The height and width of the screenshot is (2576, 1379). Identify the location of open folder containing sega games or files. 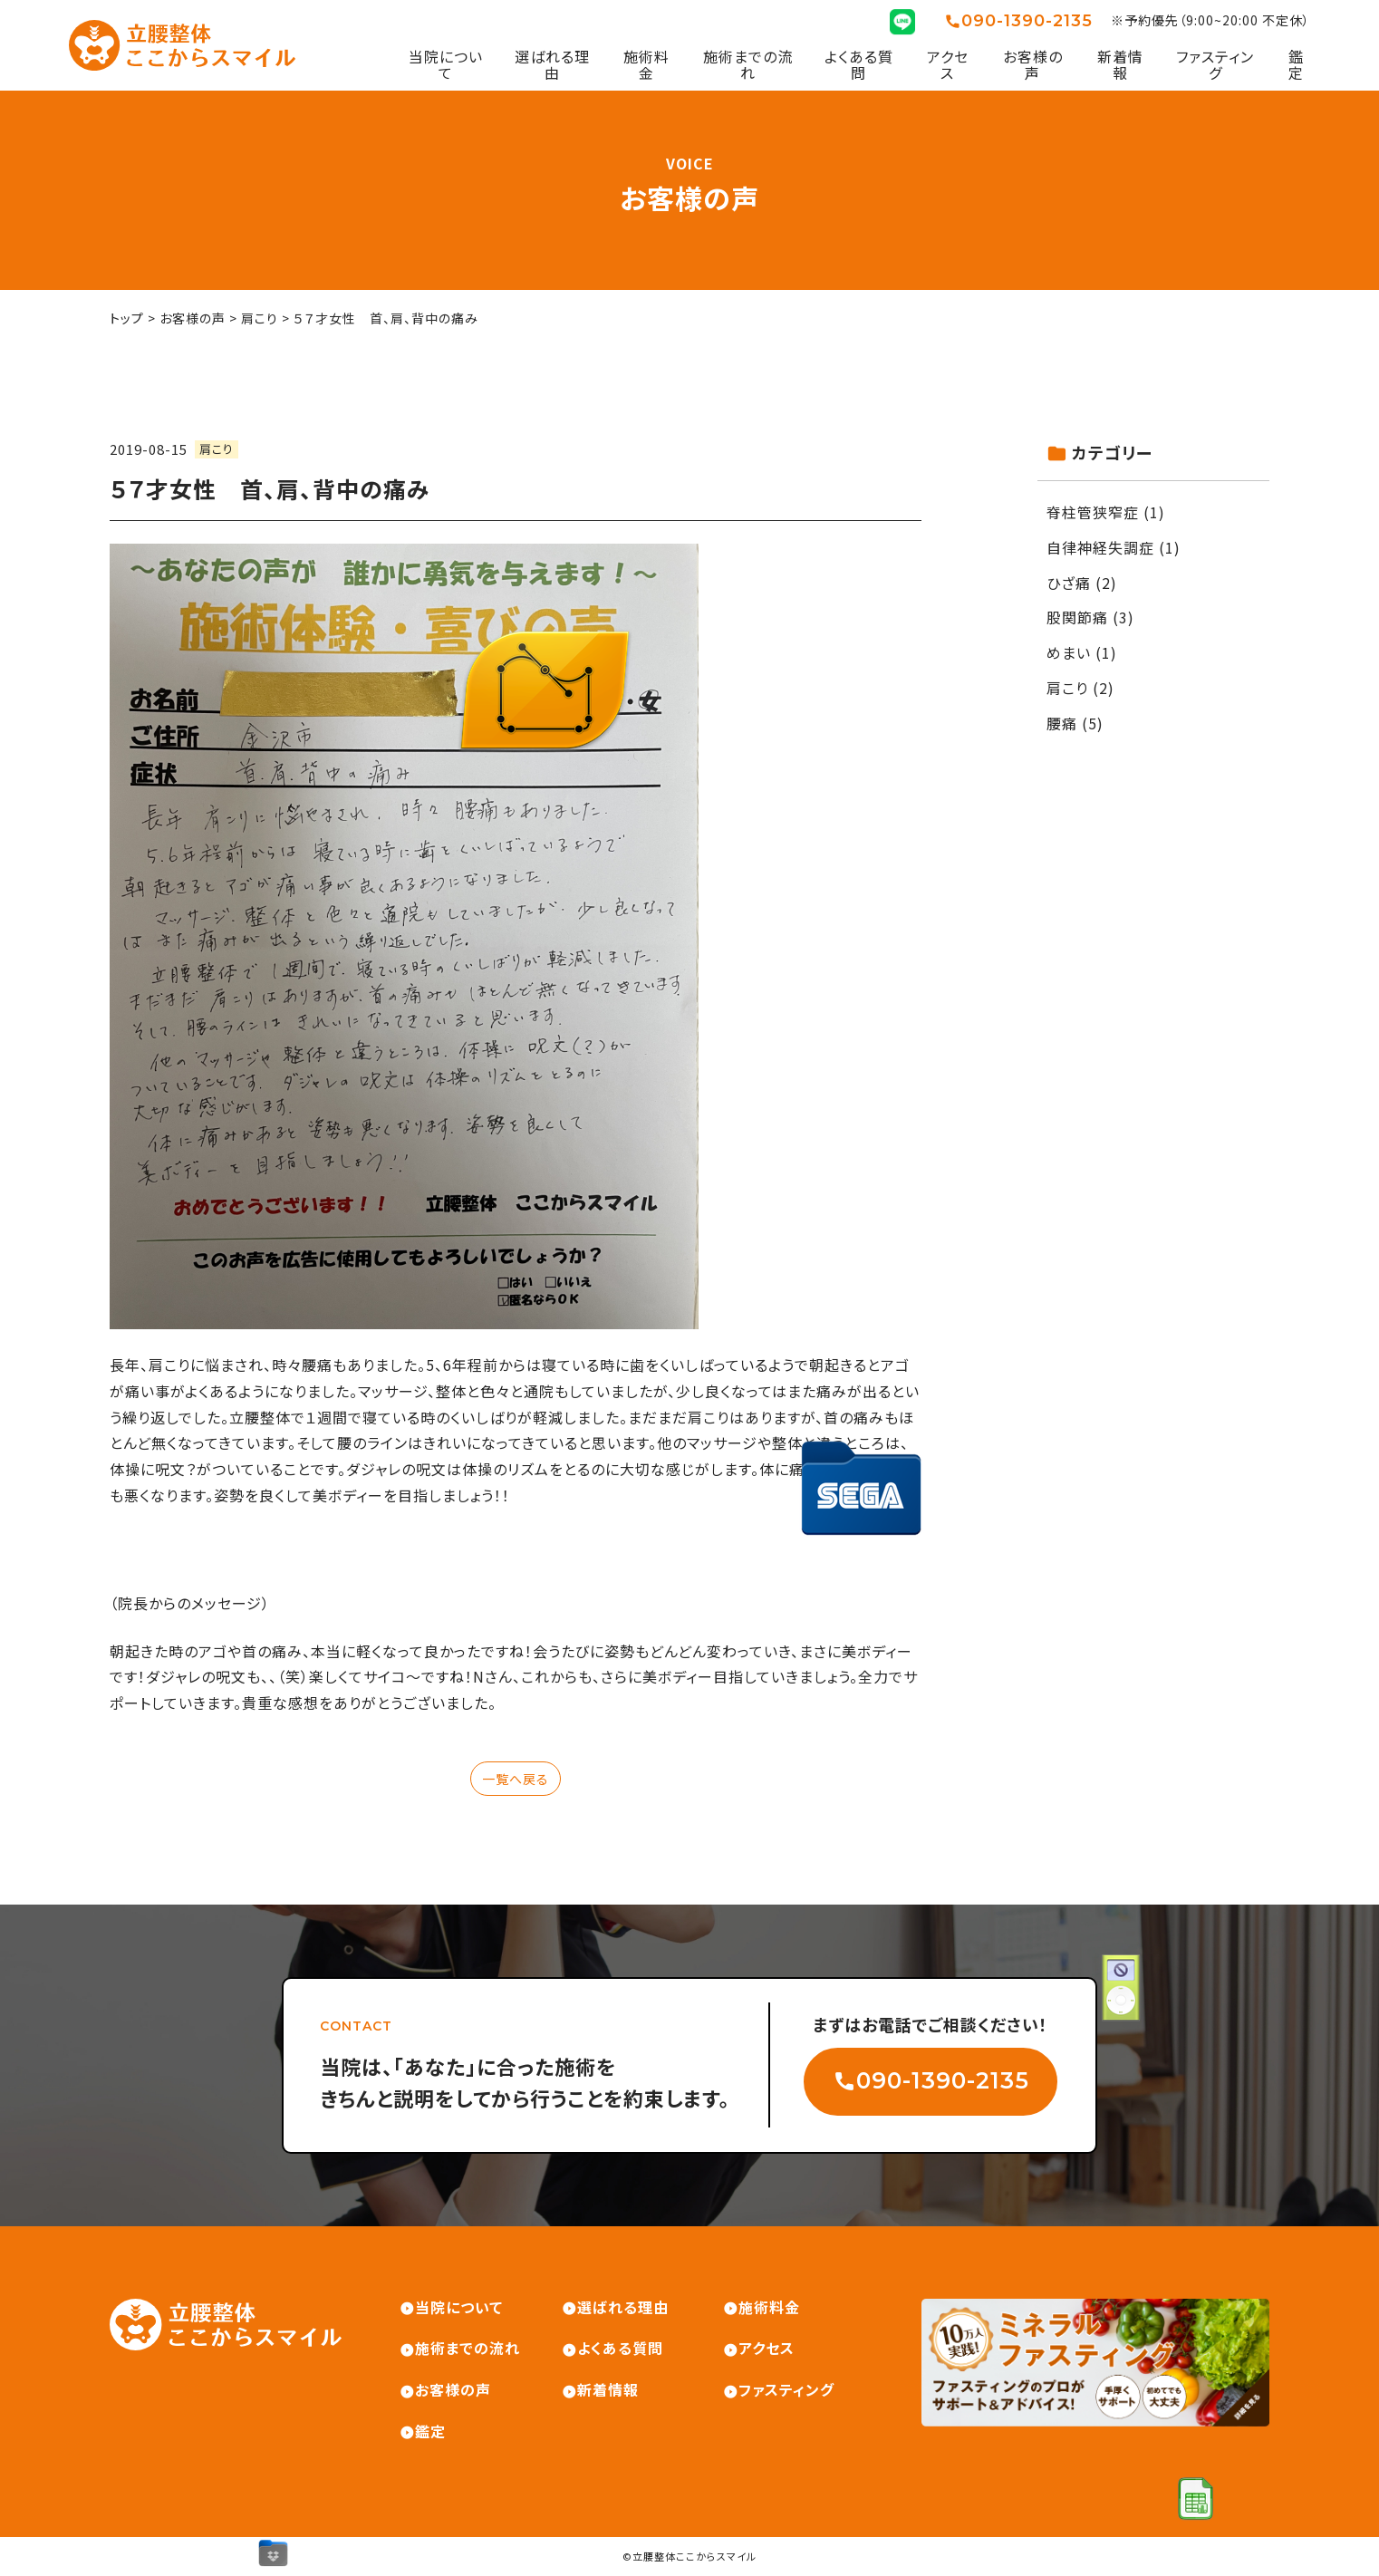
(861, 1491).